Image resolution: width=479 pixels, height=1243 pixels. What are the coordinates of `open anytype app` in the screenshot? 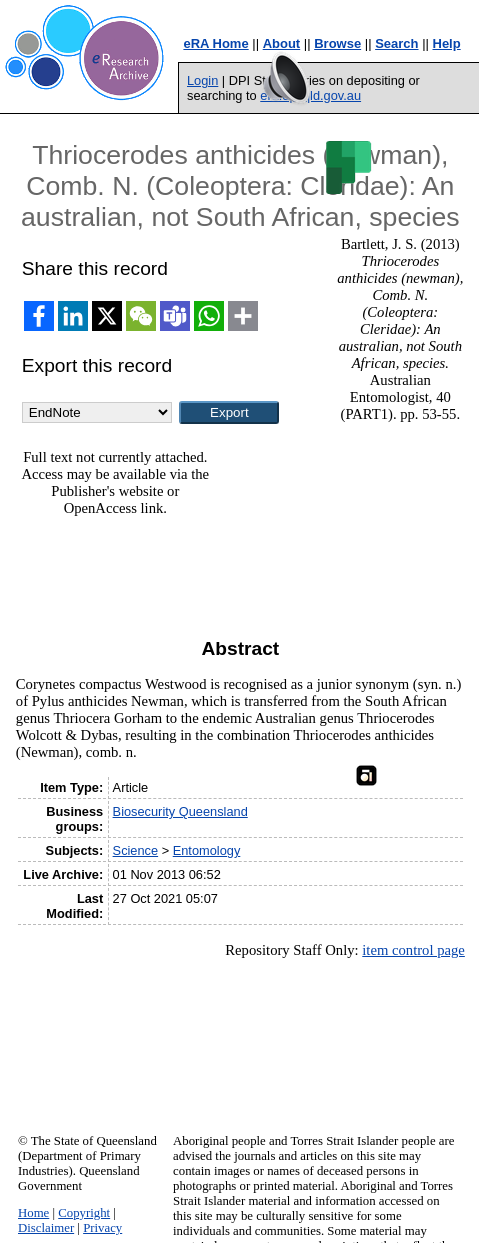 It's located at (366, 775).